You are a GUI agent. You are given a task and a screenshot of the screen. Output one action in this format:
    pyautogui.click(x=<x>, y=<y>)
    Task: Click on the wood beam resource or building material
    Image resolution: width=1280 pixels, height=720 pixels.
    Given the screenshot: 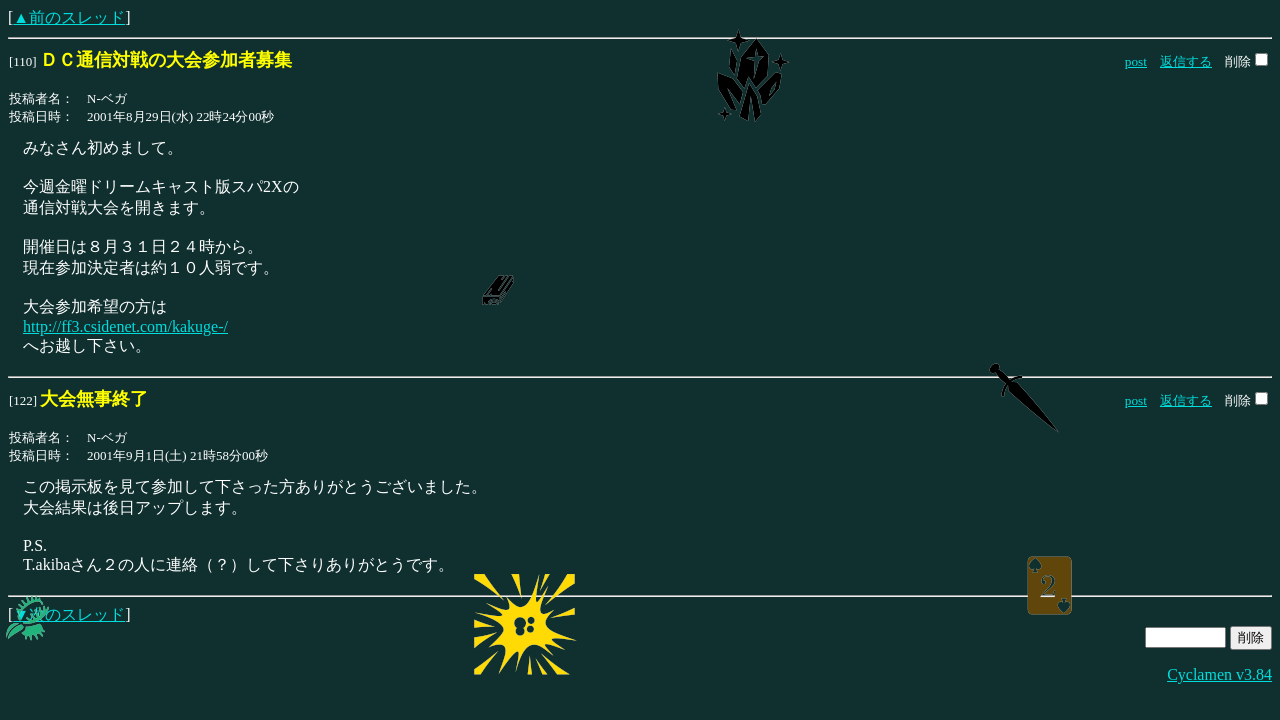 What is the action you would take?
    pyautogui.click(x=498, y=290)
    